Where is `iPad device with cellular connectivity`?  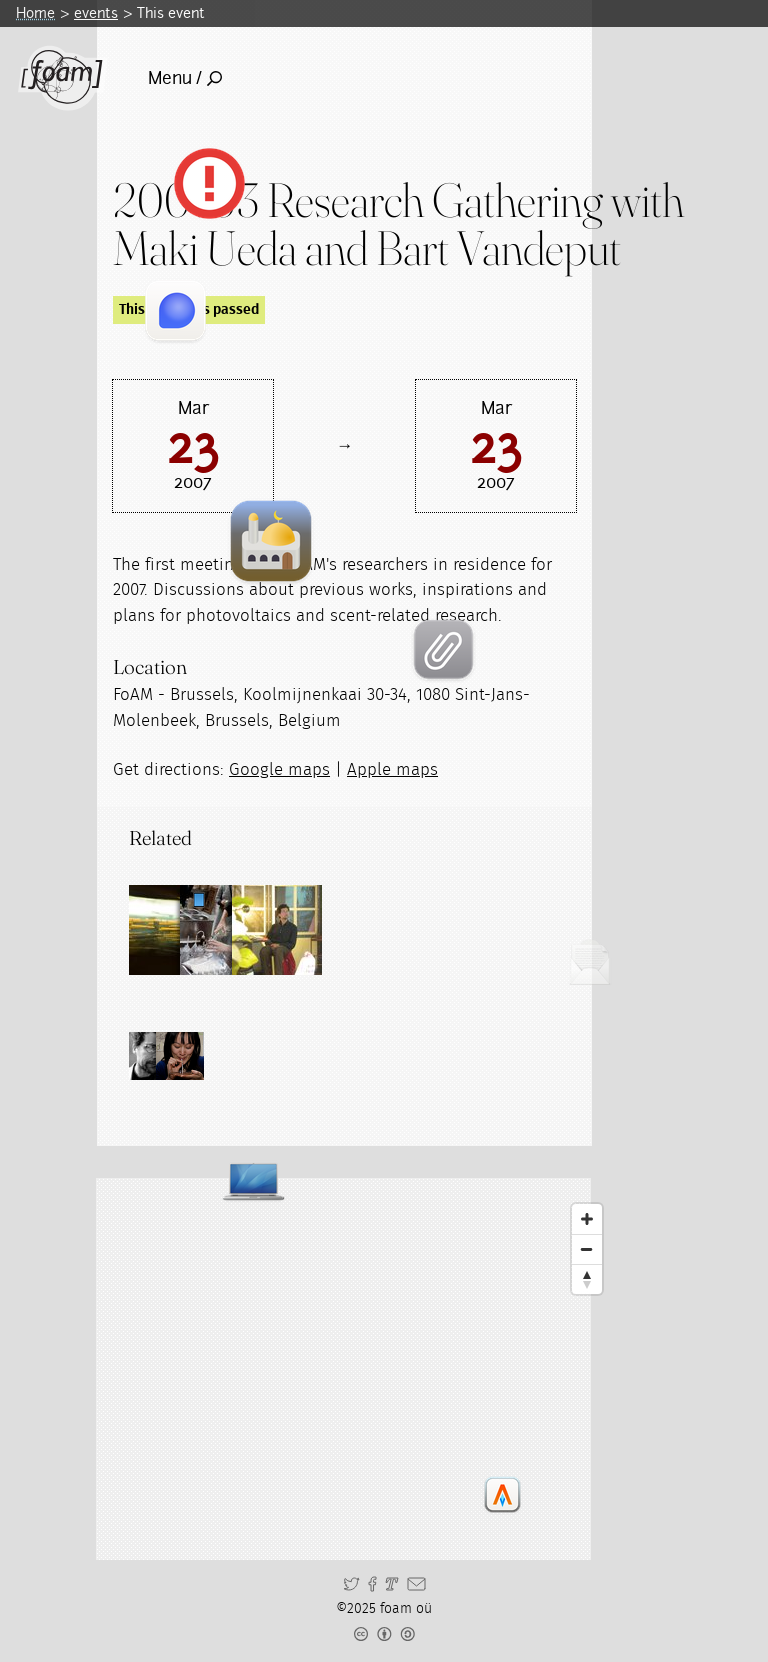
iPad device with cellular connectivity is located at coordinates (199, 900).